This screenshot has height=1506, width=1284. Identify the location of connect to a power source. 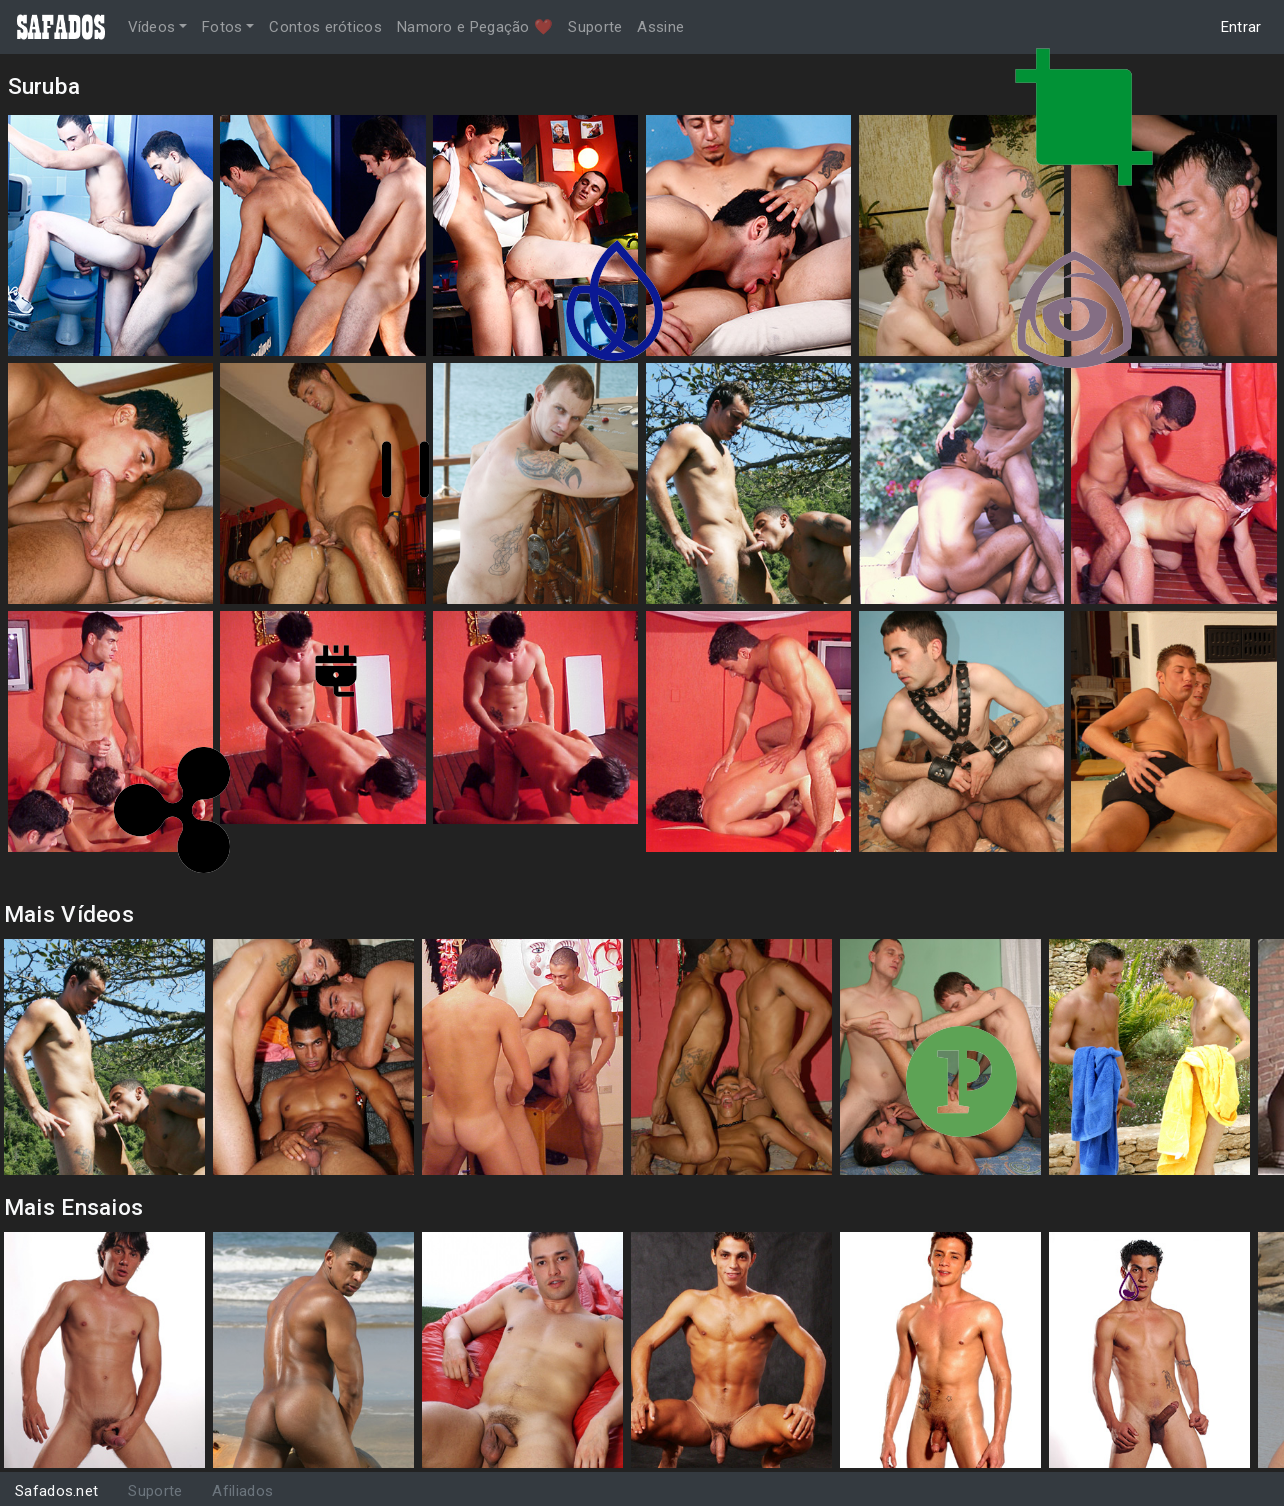
(336, 671).